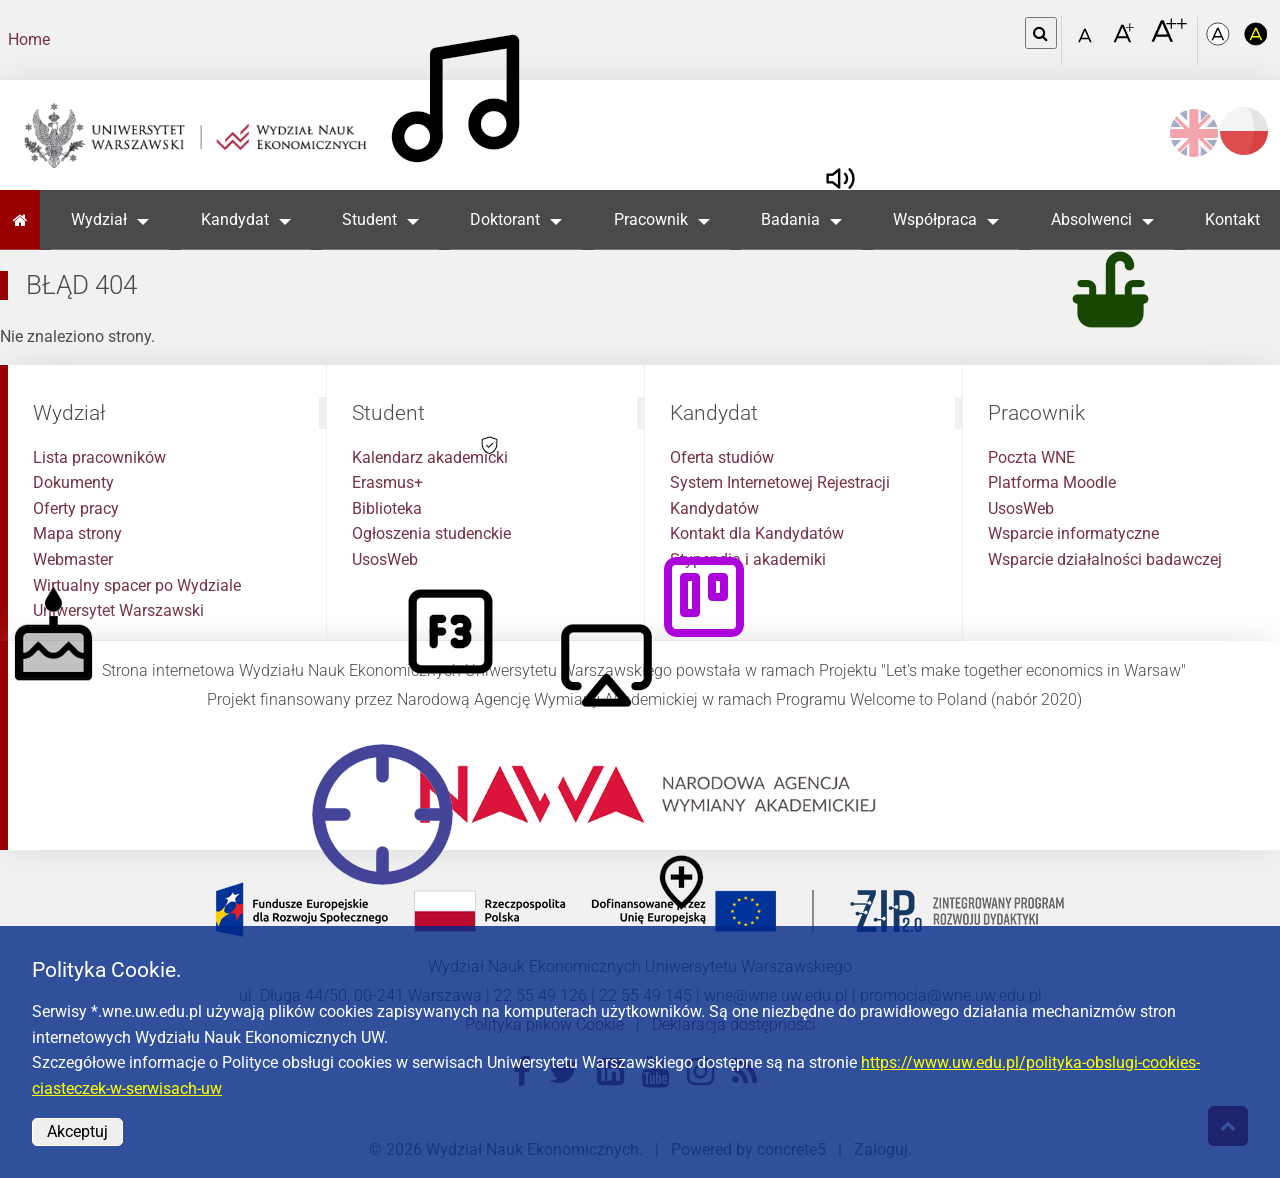  I want to click on view birthday or celebration events, so click(53, 637).